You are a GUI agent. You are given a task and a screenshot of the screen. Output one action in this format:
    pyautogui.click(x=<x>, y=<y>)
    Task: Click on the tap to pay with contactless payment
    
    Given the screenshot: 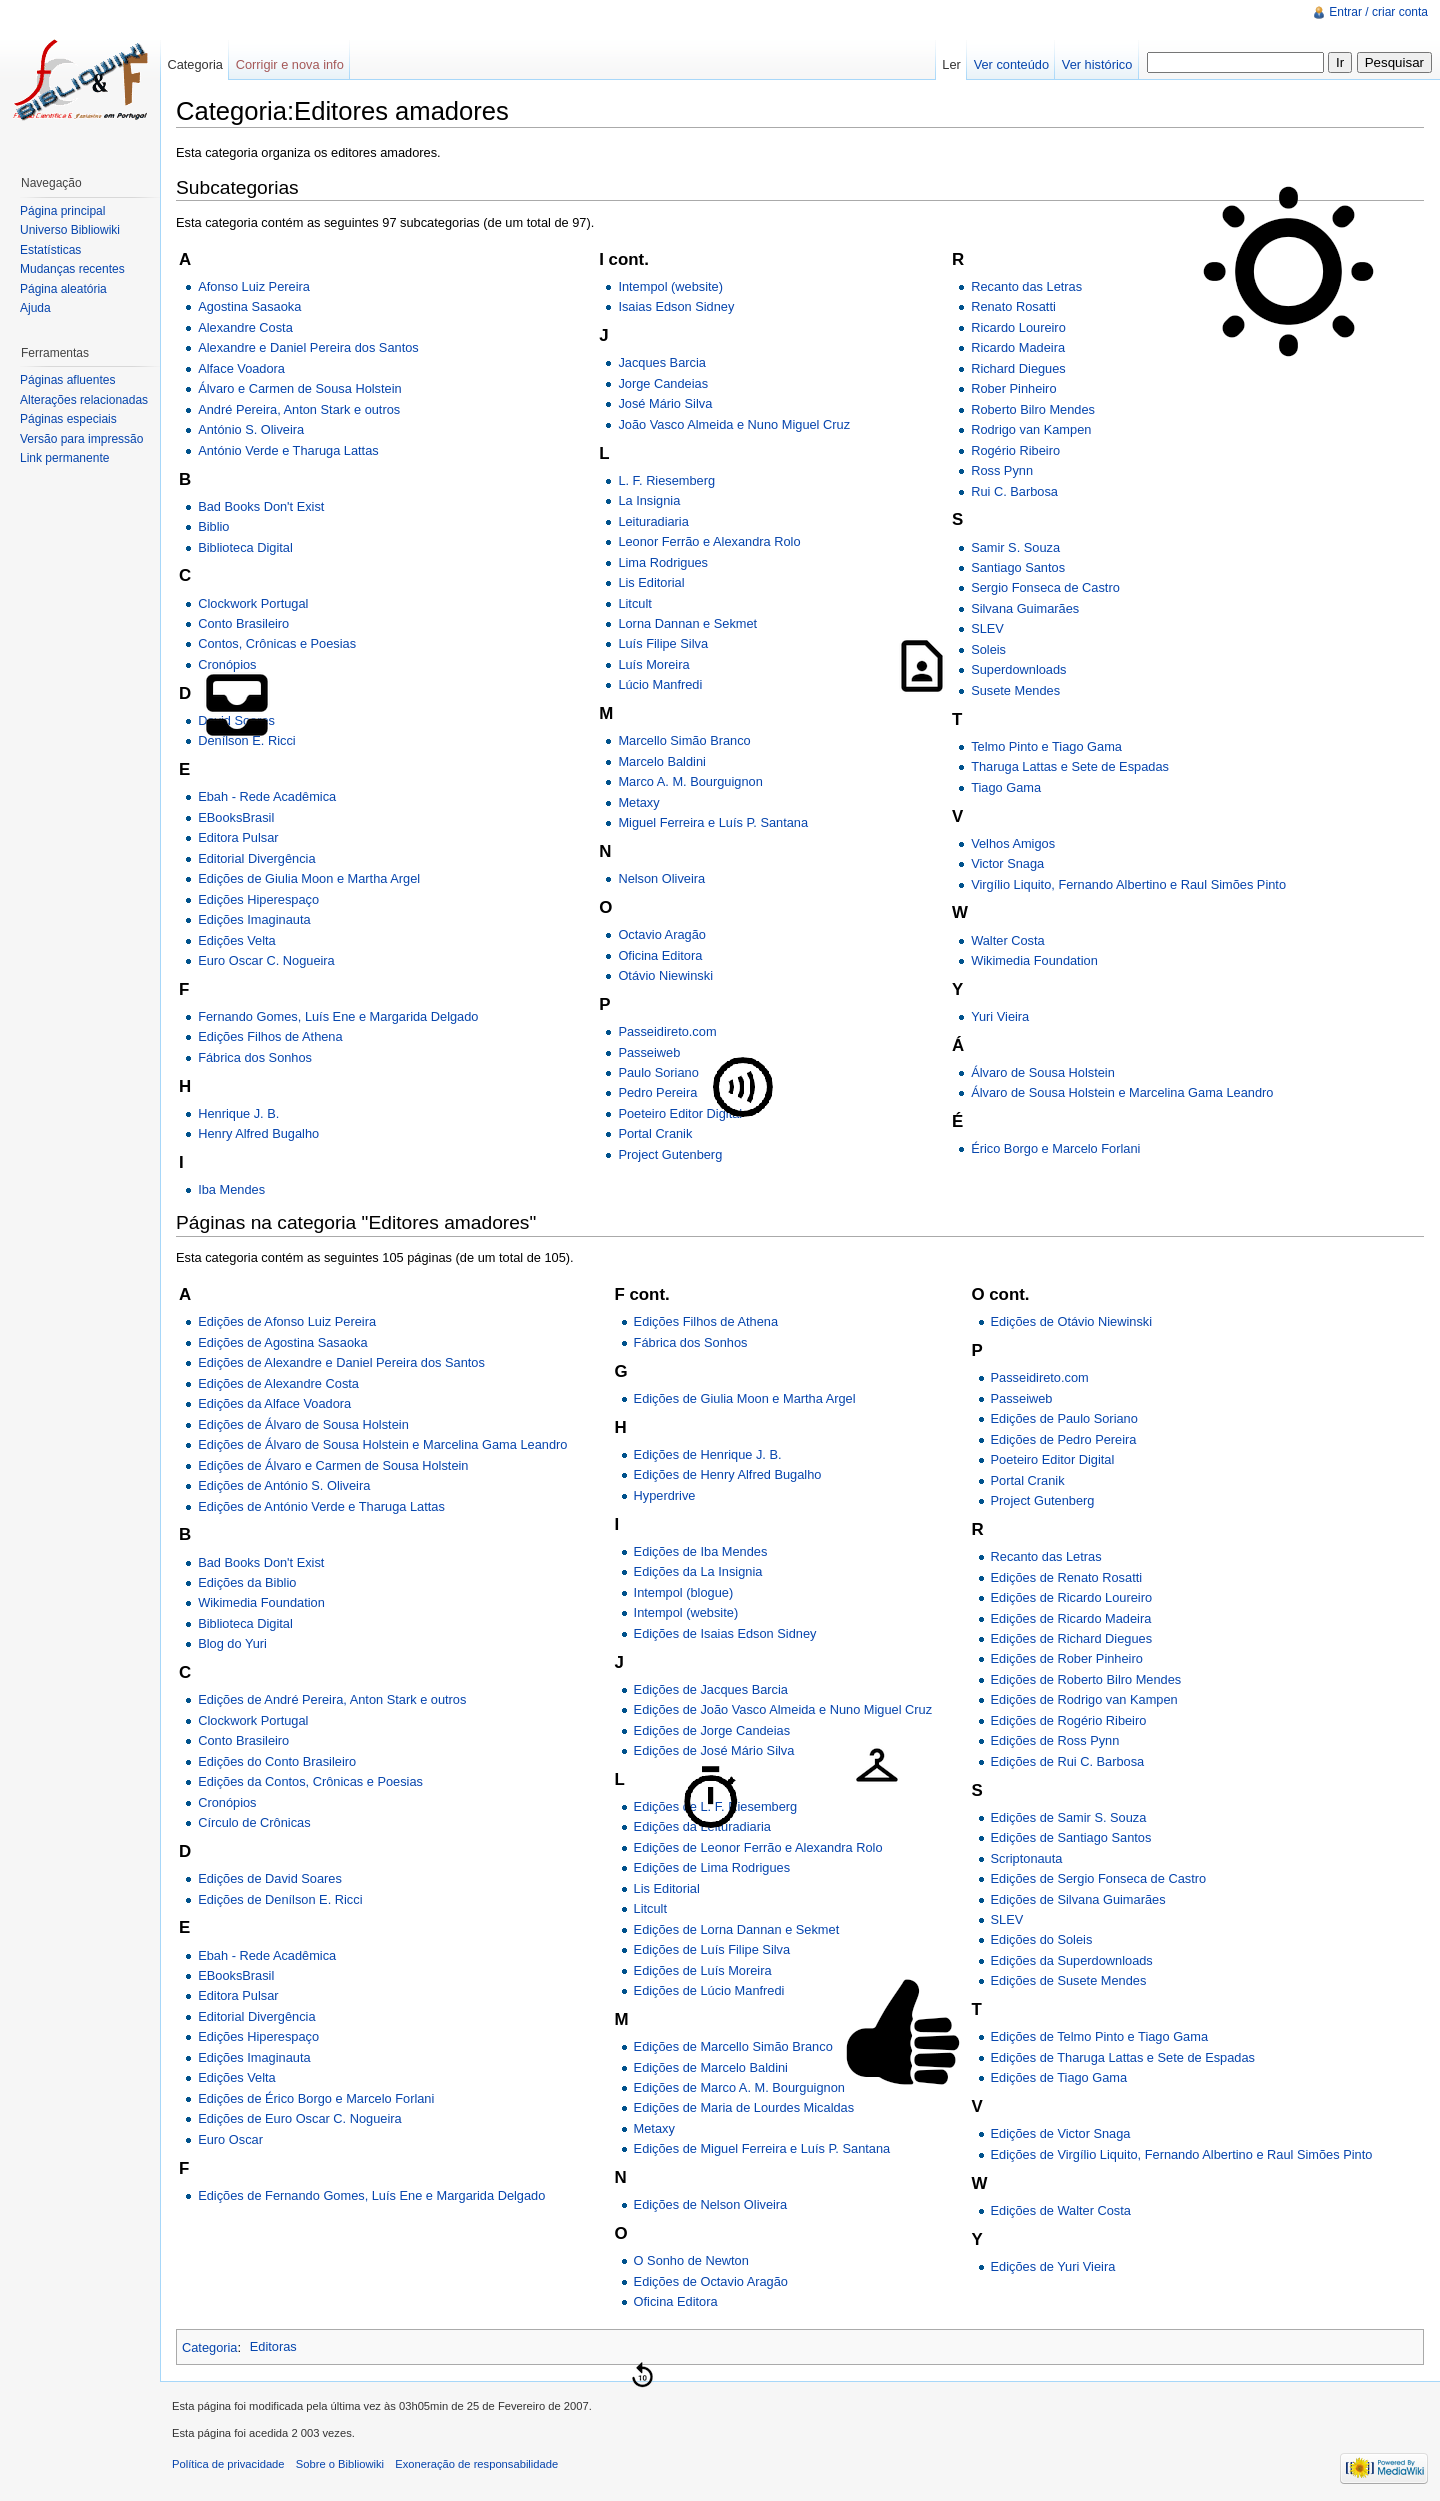 What is the action you would take?
    pyautogui.click(x=743, y=1087)
    